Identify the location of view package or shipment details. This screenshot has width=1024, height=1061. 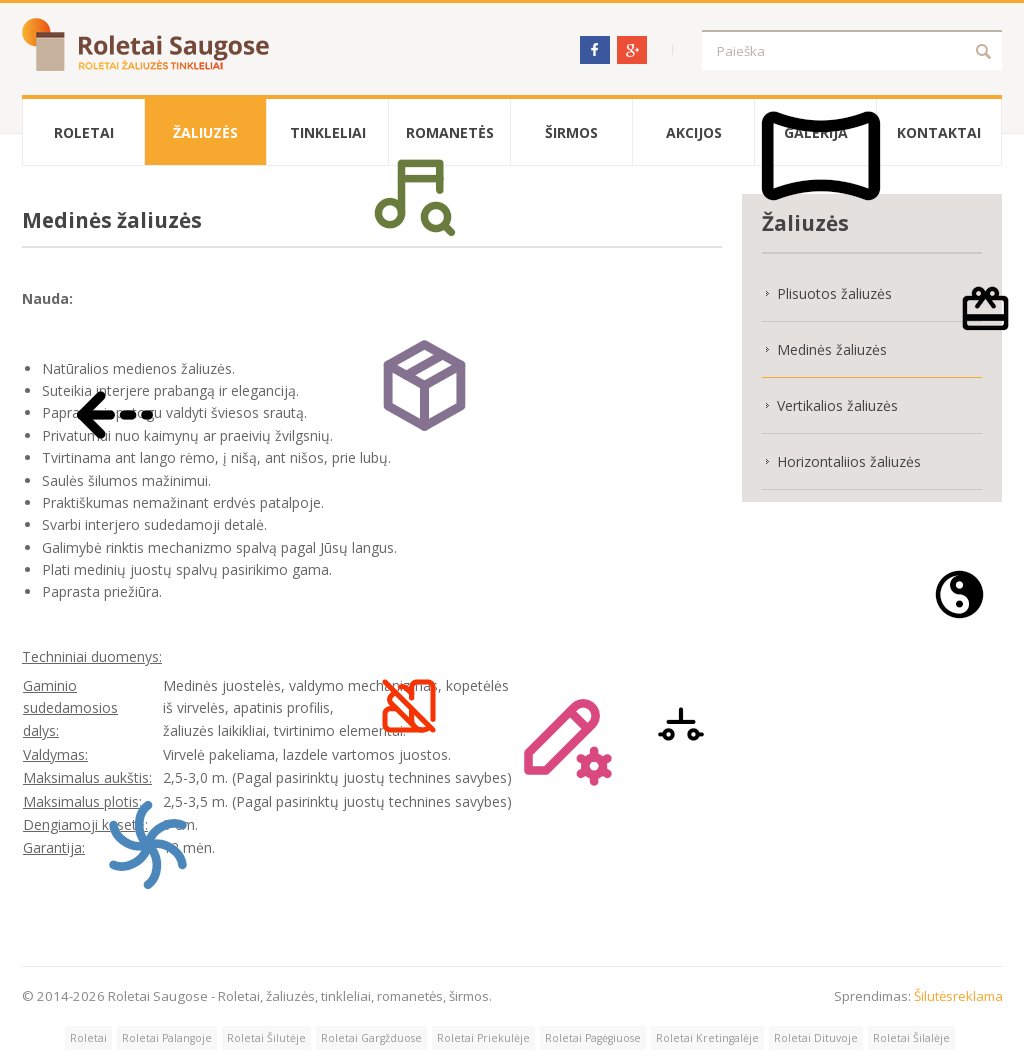
(424, 385).